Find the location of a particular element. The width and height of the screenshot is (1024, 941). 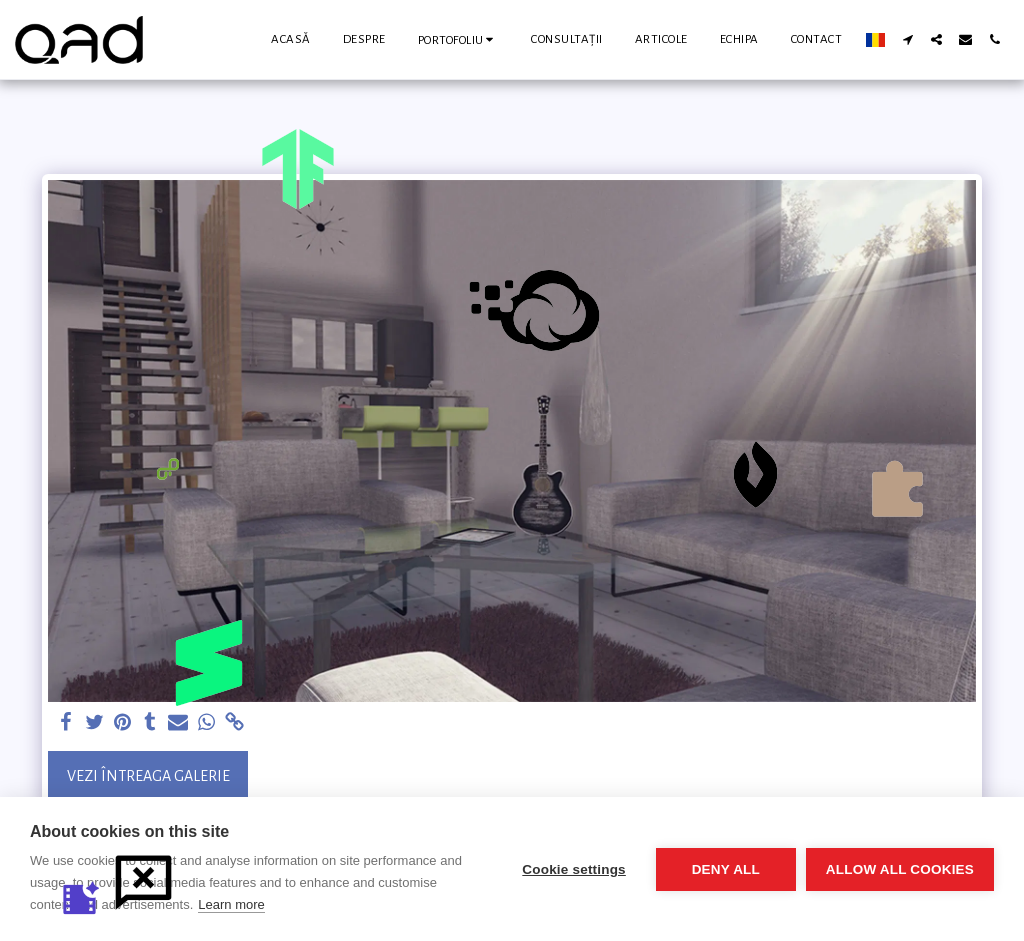

access AI-powered video editing tools is located at coordinates (79, 899).